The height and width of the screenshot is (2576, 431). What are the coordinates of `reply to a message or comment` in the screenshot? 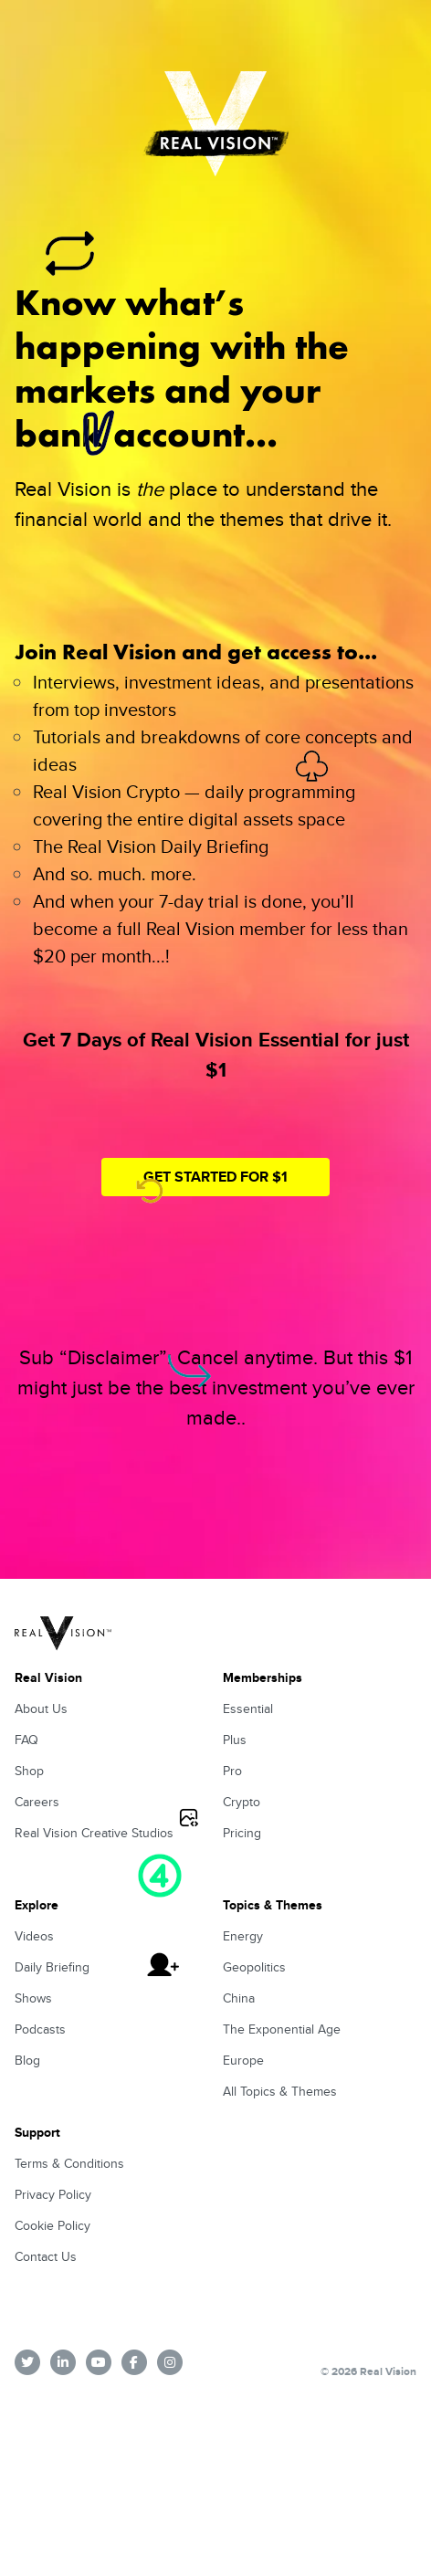 It's located at (189, 1371).